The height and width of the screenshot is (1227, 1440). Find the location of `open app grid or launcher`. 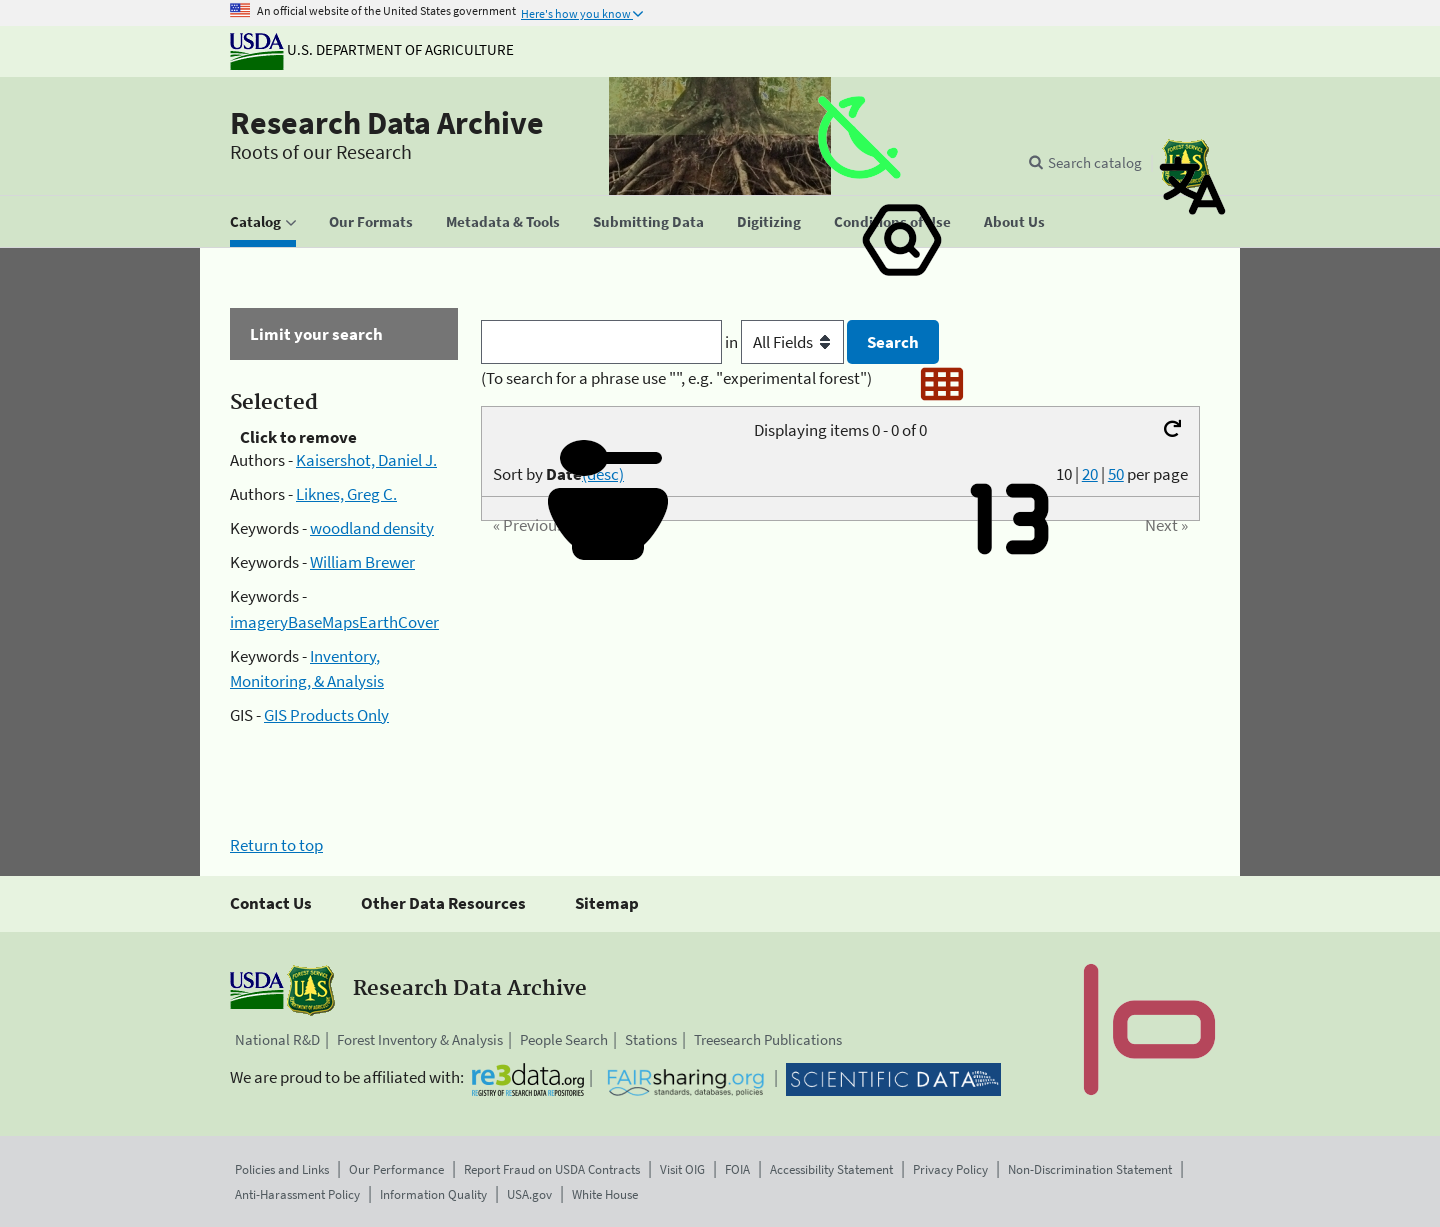

open app grid or launcher is located at coordinates (942, 384).